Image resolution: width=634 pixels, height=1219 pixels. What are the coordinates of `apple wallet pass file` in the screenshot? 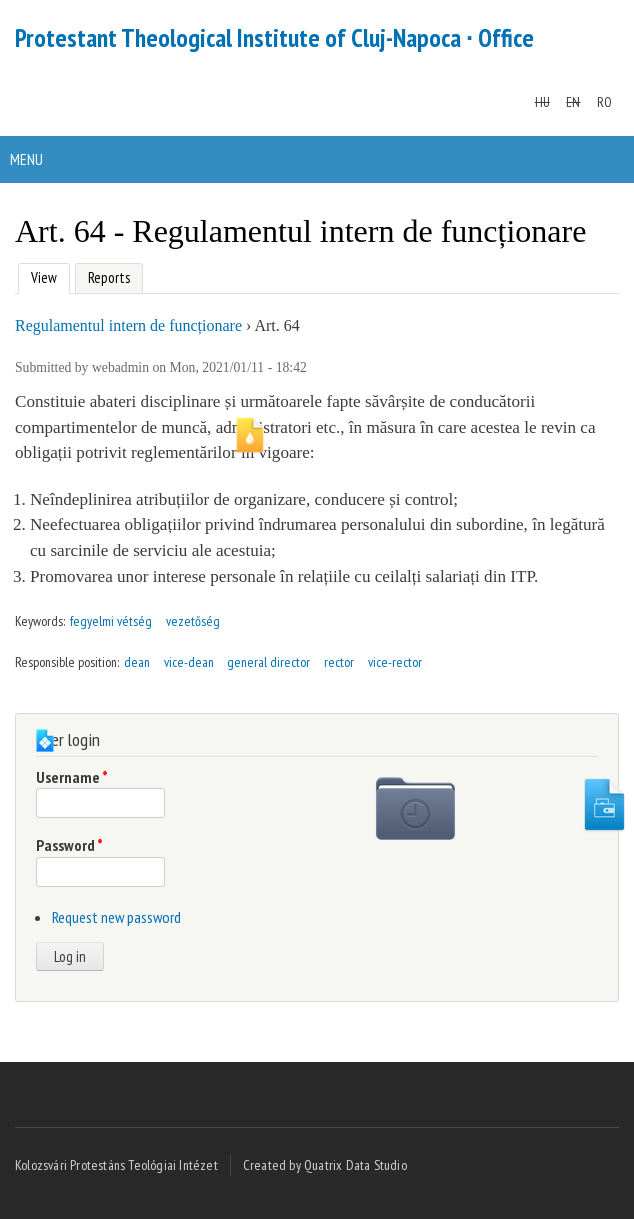 It's located at (604, 805).